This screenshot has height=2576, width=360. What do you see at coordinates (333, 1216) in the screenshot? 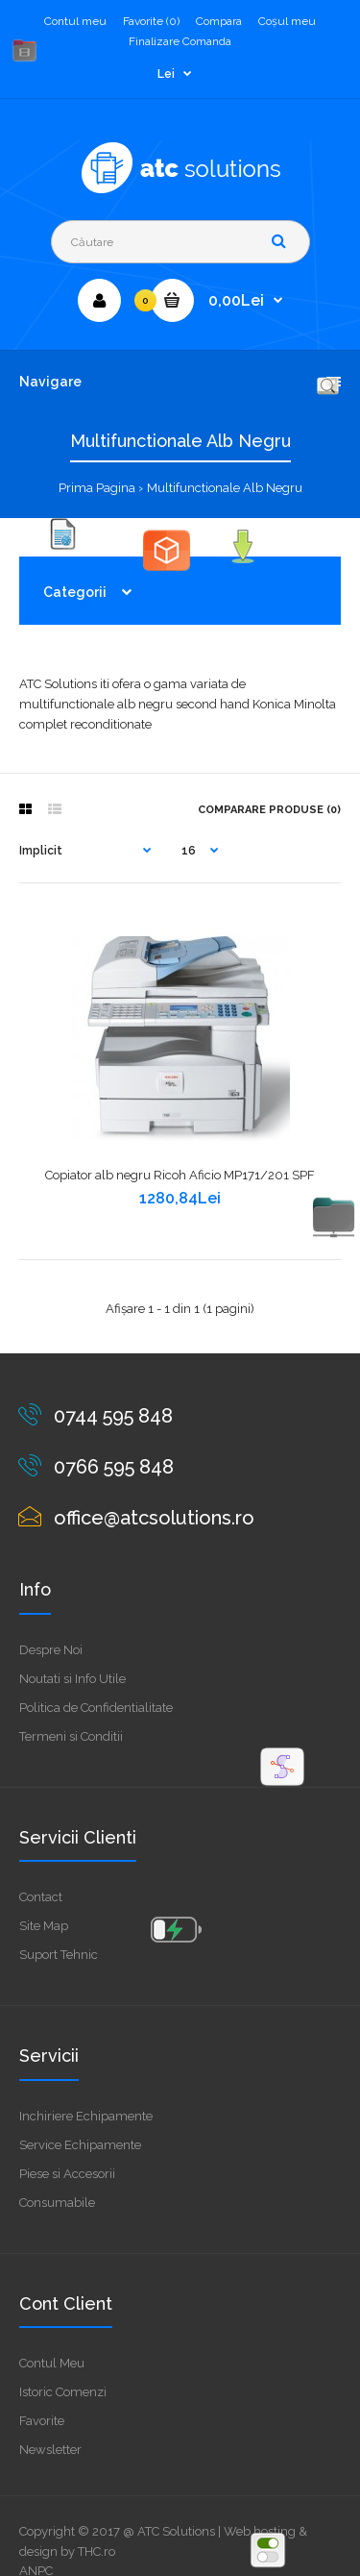
I see `access a remote or network folder` at bounding box center [333, 1216].